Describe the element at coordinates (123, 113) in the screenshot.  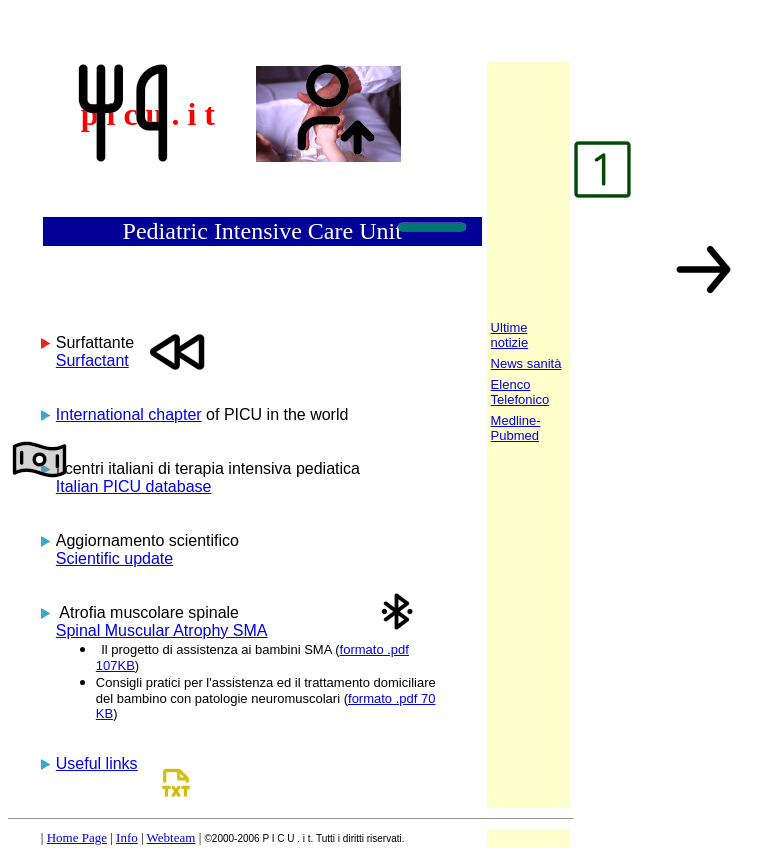
I see `browse restaurants or dining options` at that location.